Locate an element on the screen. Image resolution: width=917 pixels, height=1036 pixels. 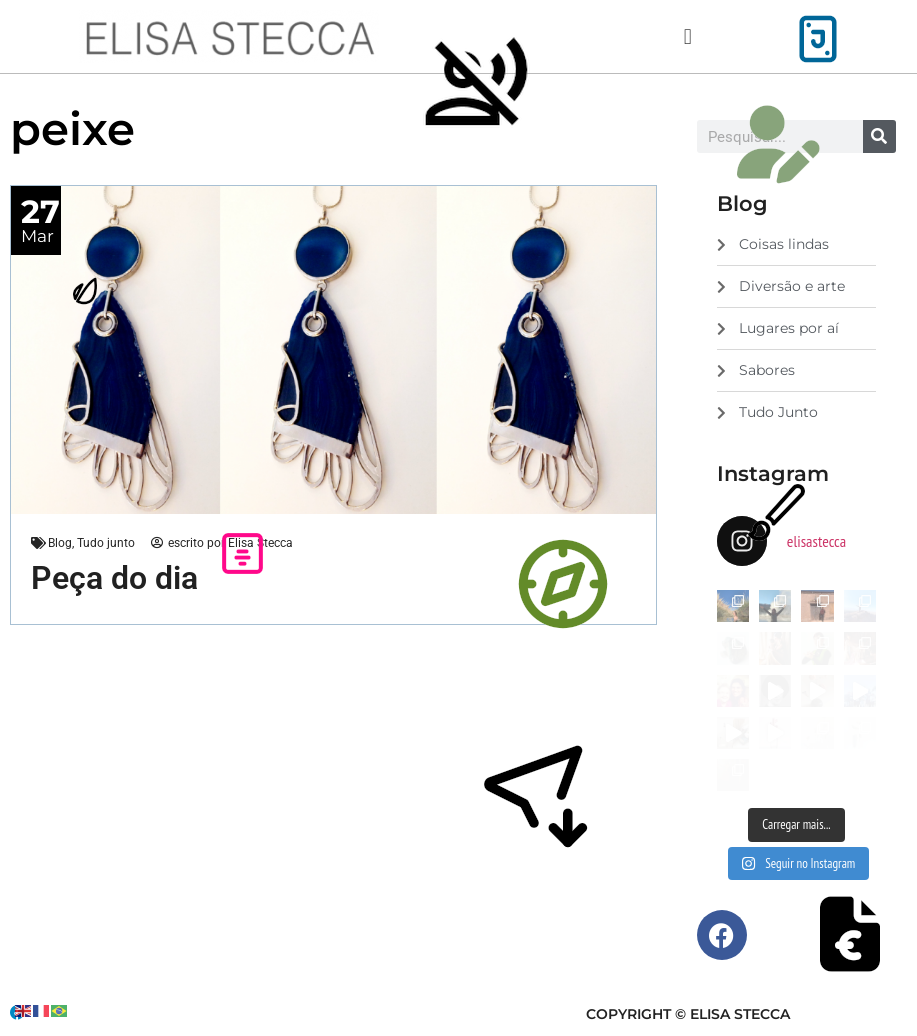
envato marketplace logo is located at coordinates (85, 291).